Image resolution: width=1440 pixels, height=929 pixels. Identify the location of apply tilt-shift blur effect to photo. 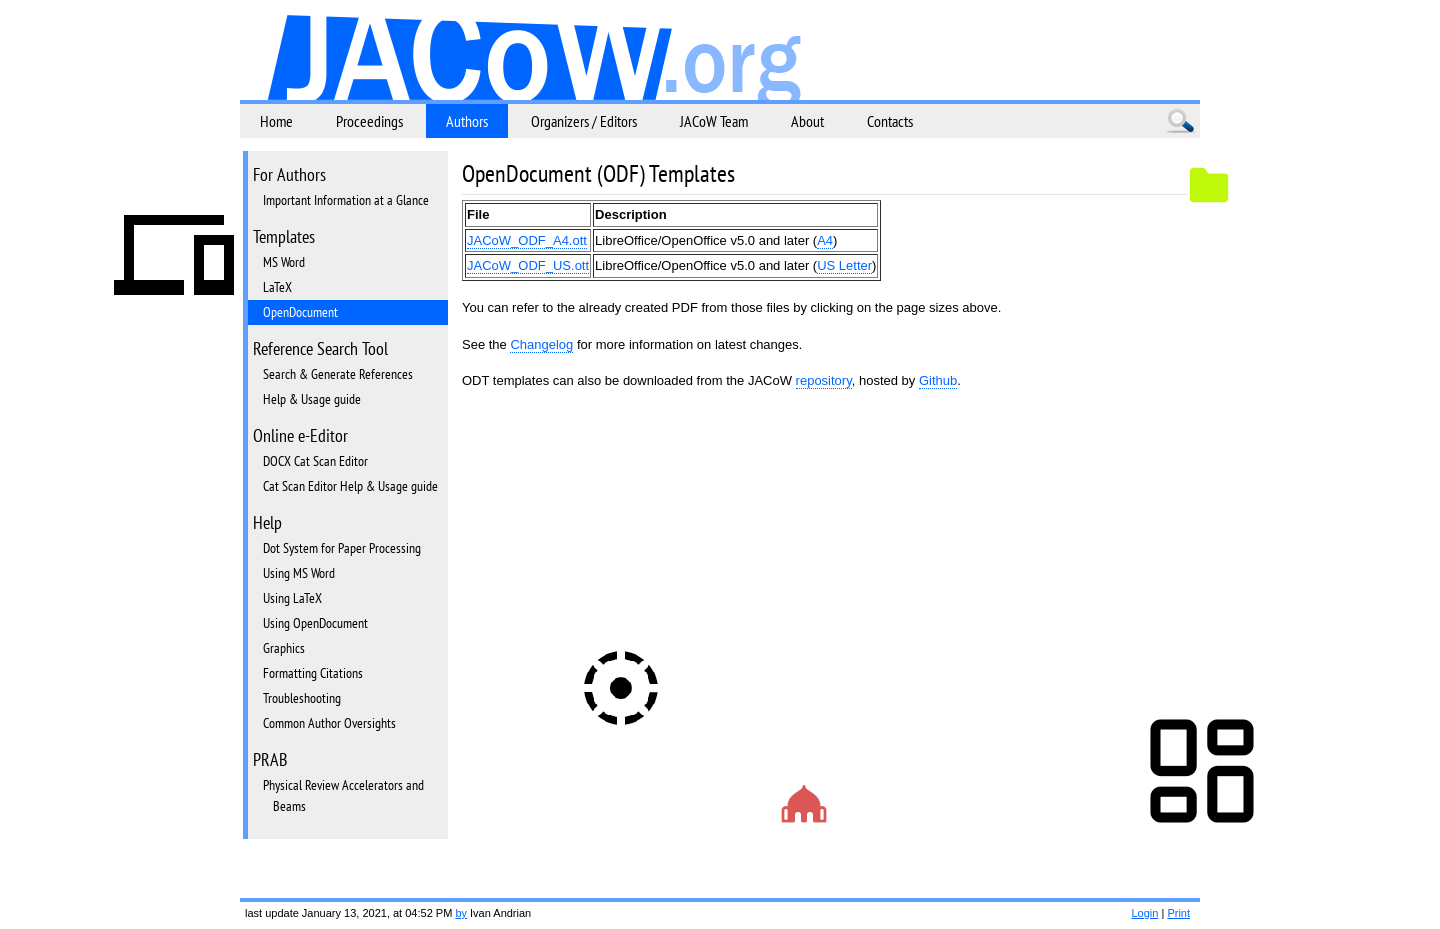
(621, 688).